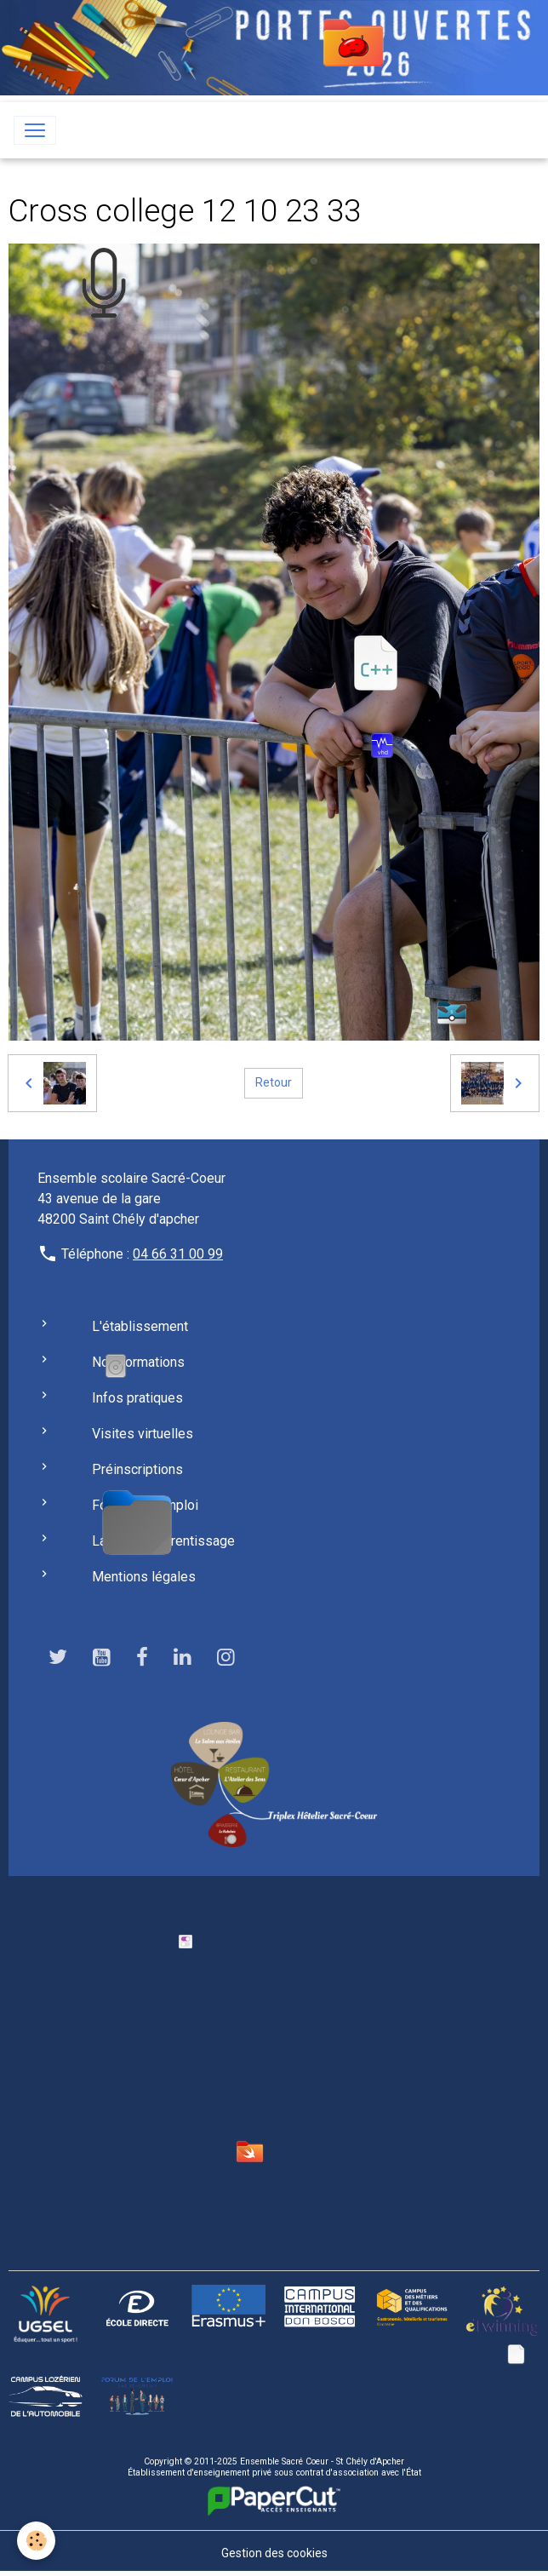 The width and height of the screenshot is (548, 2576). Describe the element at coordinates (249, 2152) in the screenshot. I see `folder containing swift programming projects` at that location.